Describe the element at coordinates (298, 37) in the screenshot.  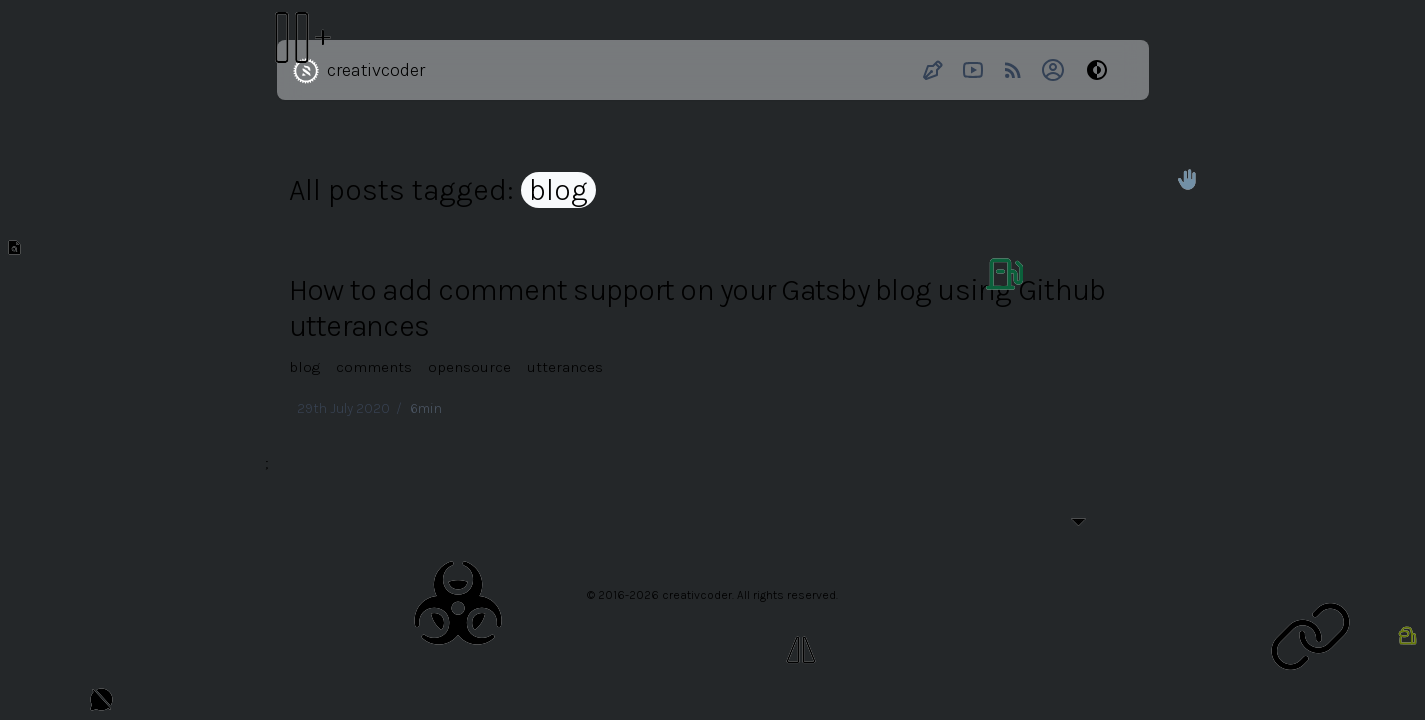
I see `add a new column to the right` at that location.